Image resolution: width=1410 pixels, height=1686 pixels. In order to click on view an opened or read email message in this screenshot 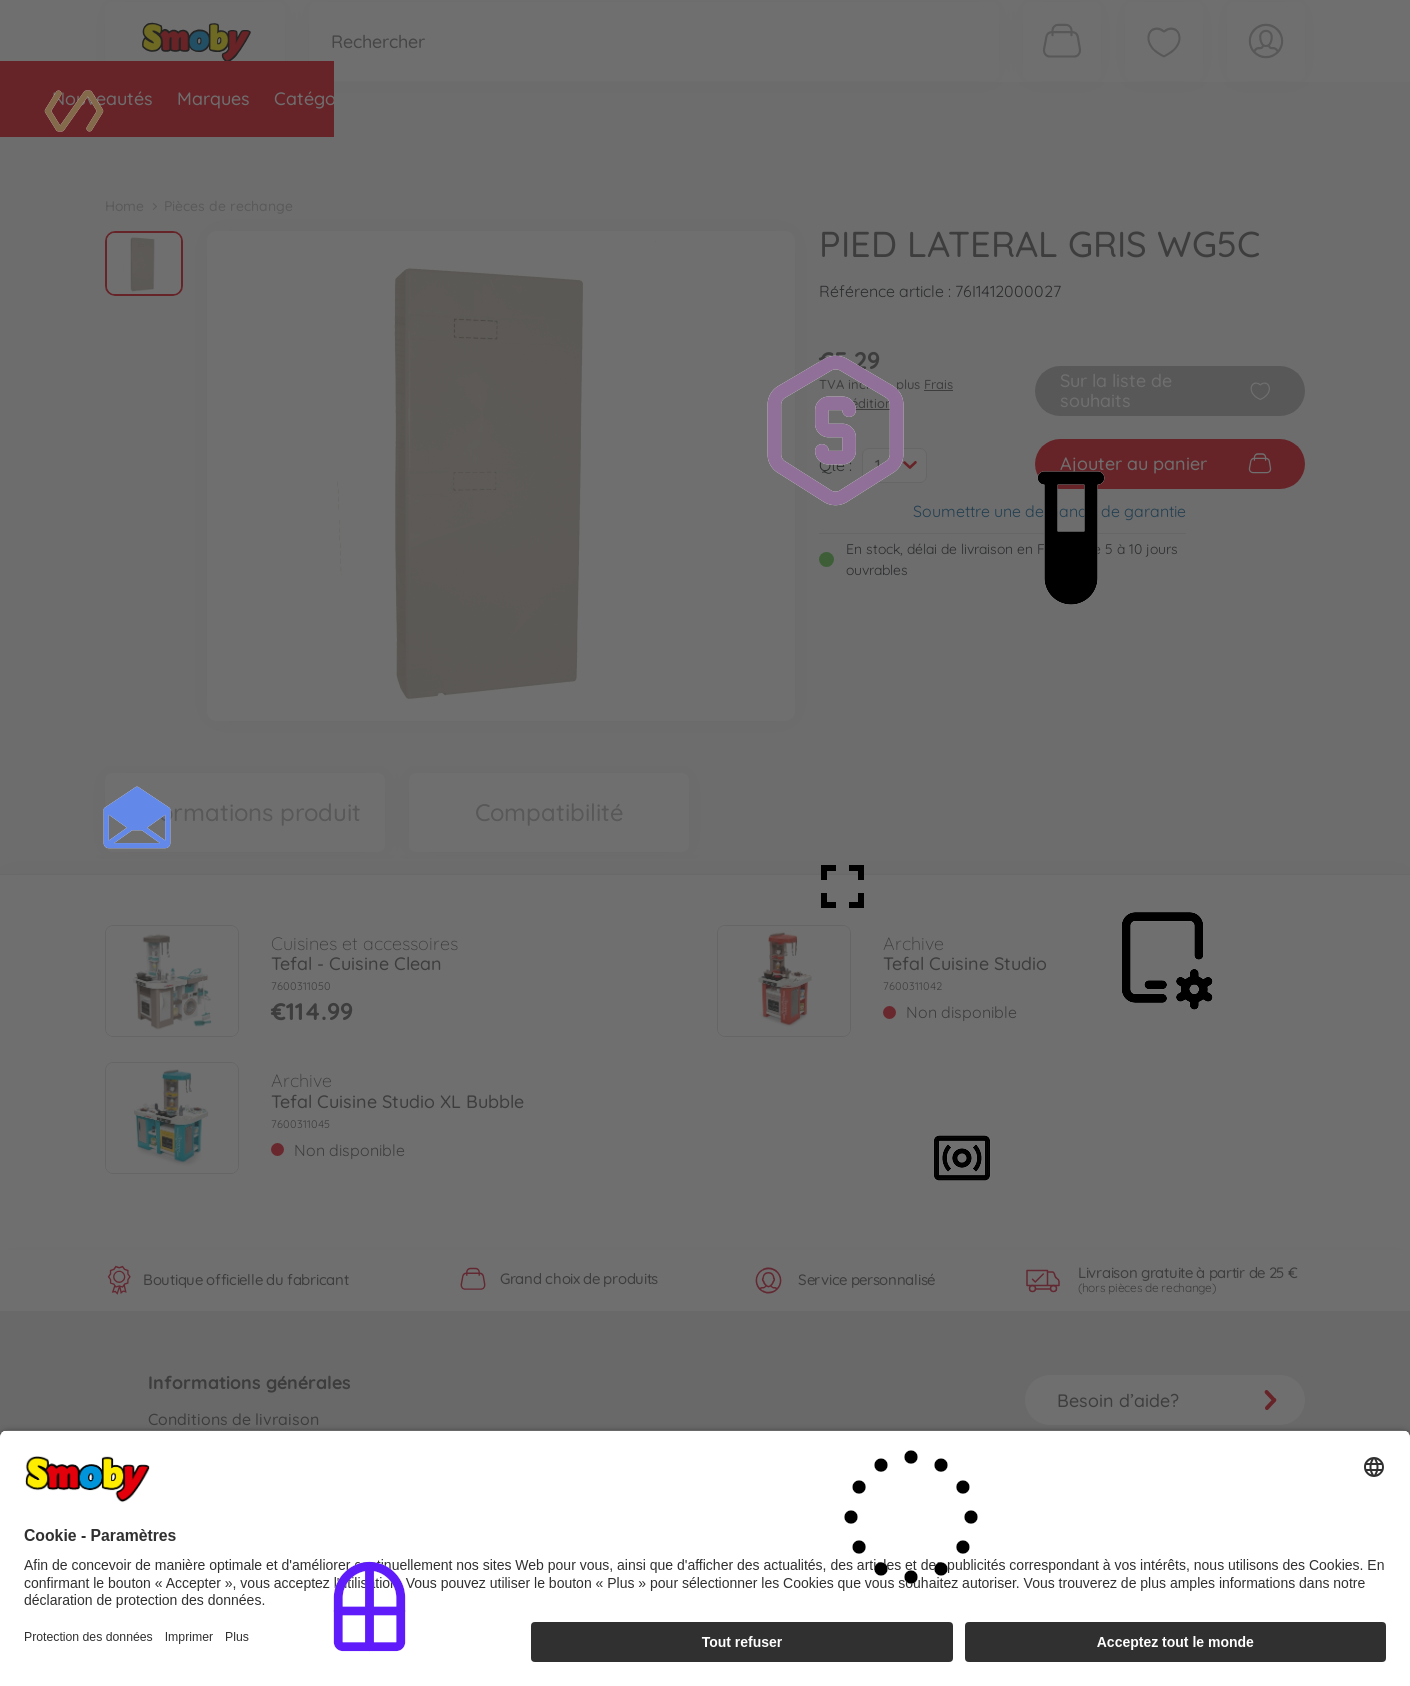, I will do `click(137, 820)`.